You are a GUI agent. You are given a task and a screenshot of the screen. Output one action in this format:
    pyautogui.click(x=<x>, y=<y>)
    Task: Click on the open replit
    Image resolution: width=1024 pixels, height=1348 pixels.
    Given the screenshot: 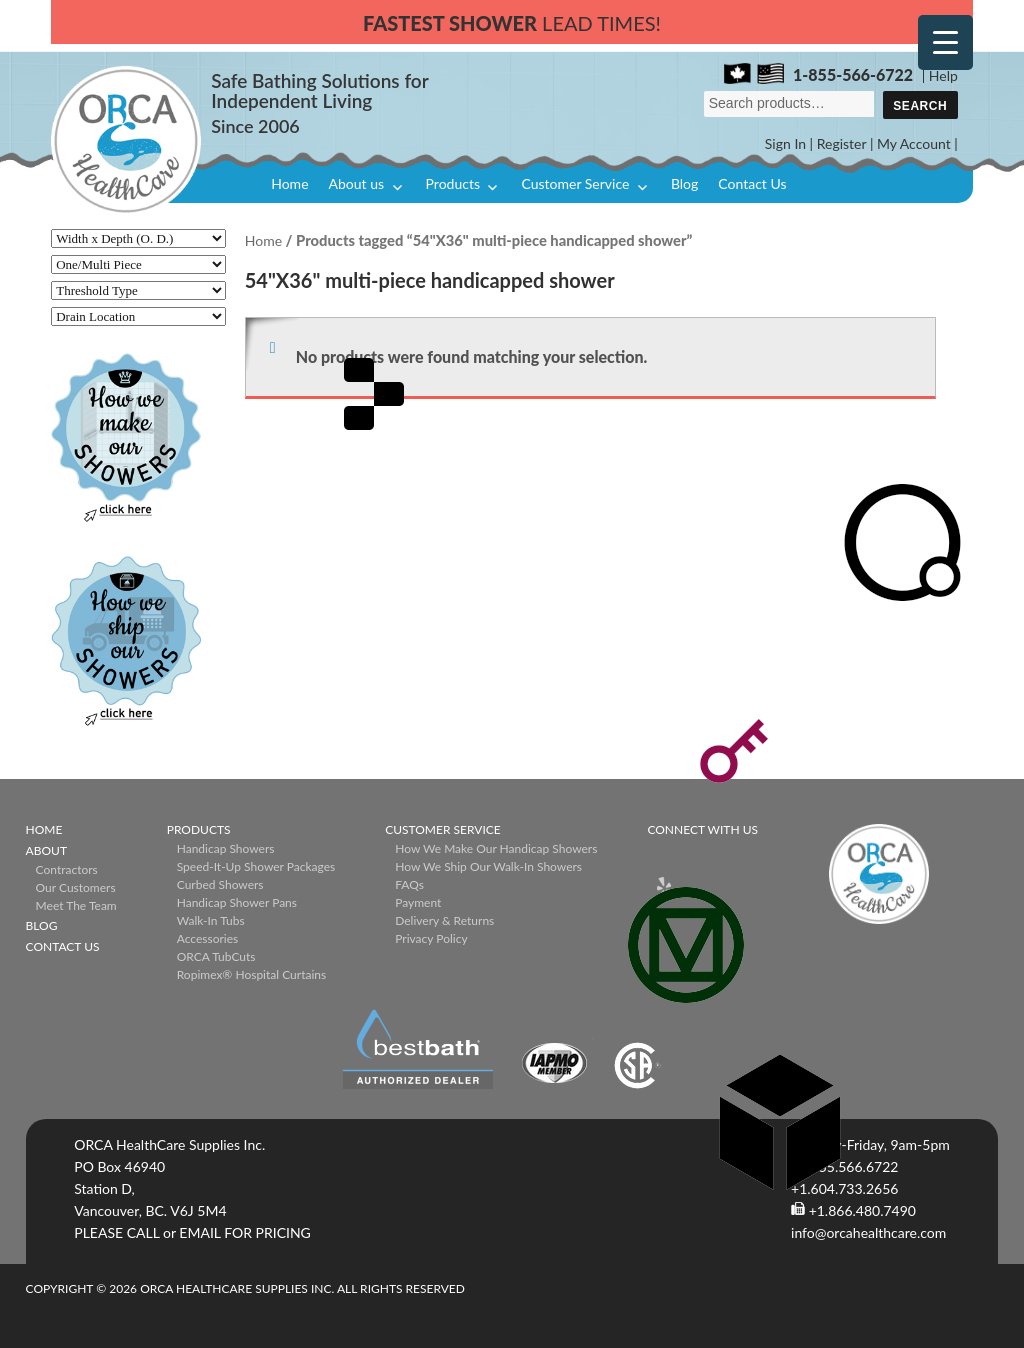 What is the action you would take?
    pyautogui.click(x=374, y=394)
    